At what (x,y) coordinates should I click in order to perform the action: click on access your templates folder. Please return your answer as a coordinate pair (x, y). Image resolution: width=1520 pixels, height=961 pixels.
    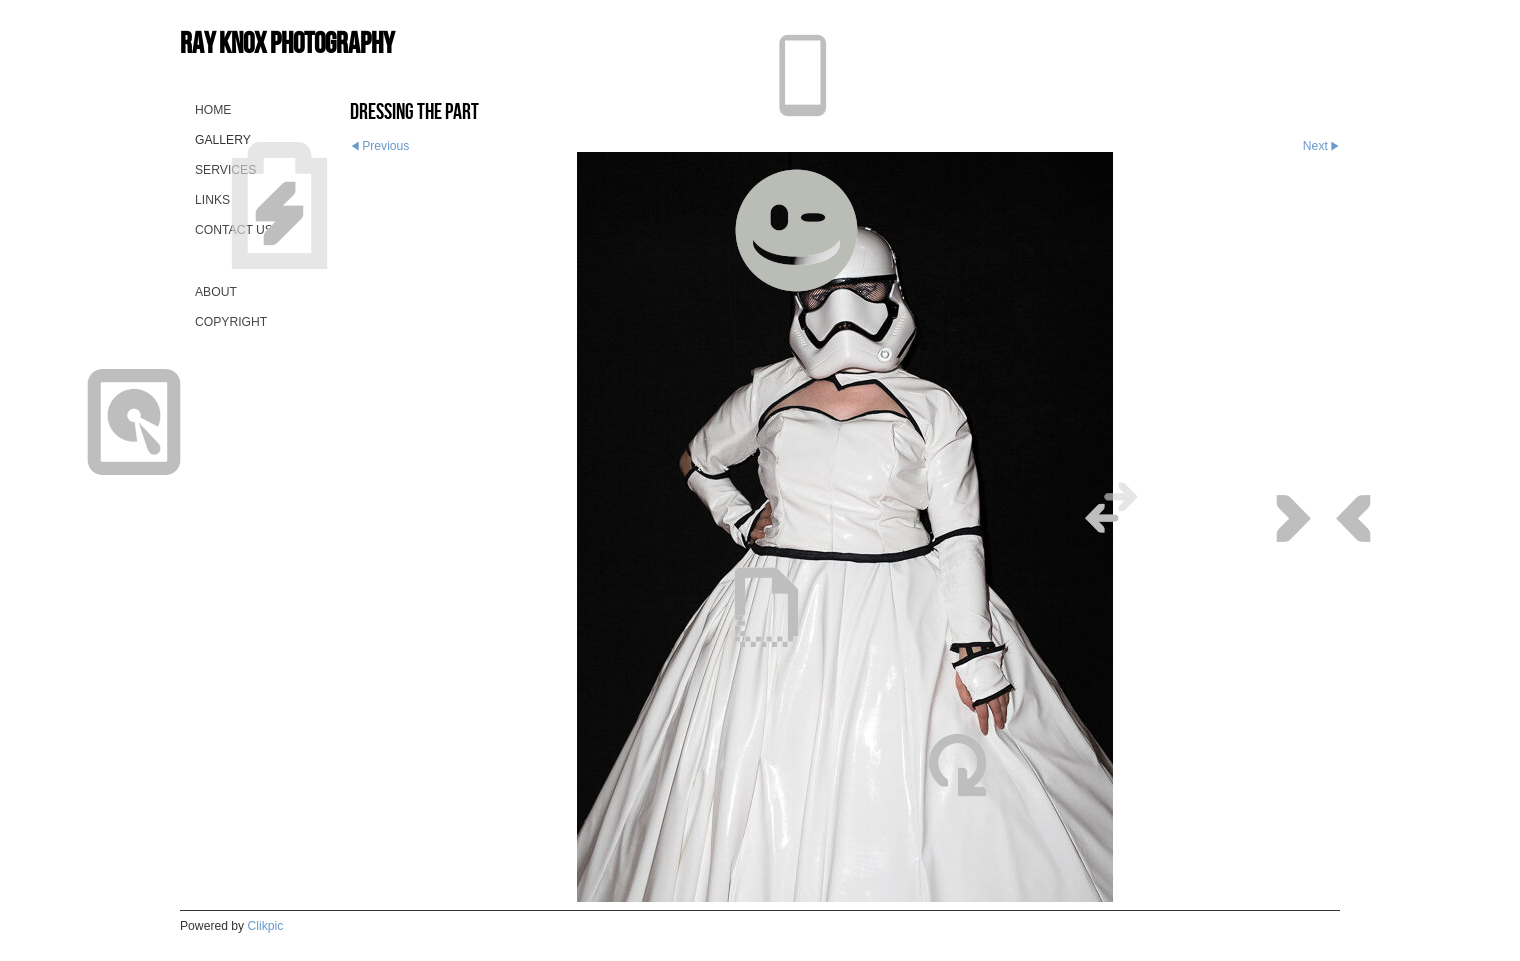
    Looking at the image, I should click on (766, 604).